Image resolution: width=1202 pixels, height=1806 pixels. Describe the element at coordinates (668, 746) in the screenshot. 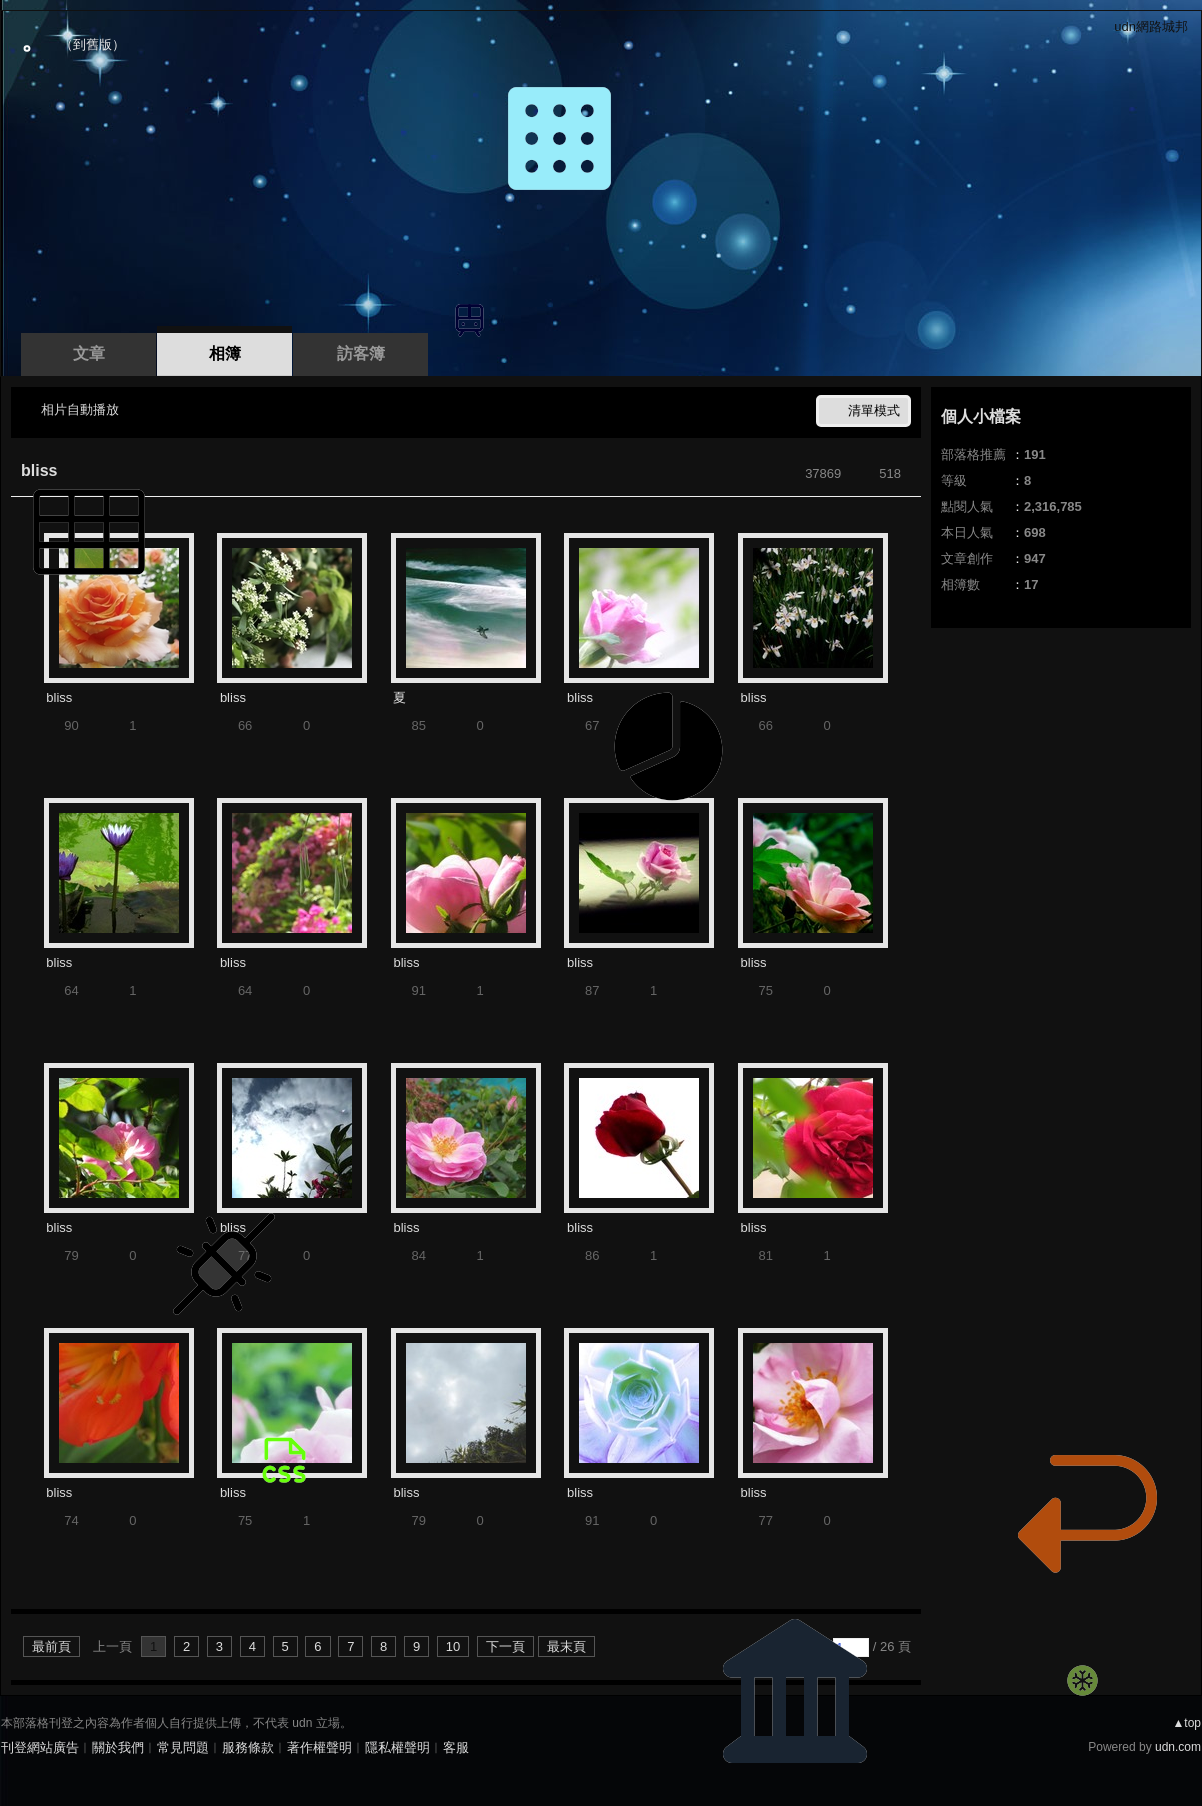

I see `view analytics or statistics` at that location.